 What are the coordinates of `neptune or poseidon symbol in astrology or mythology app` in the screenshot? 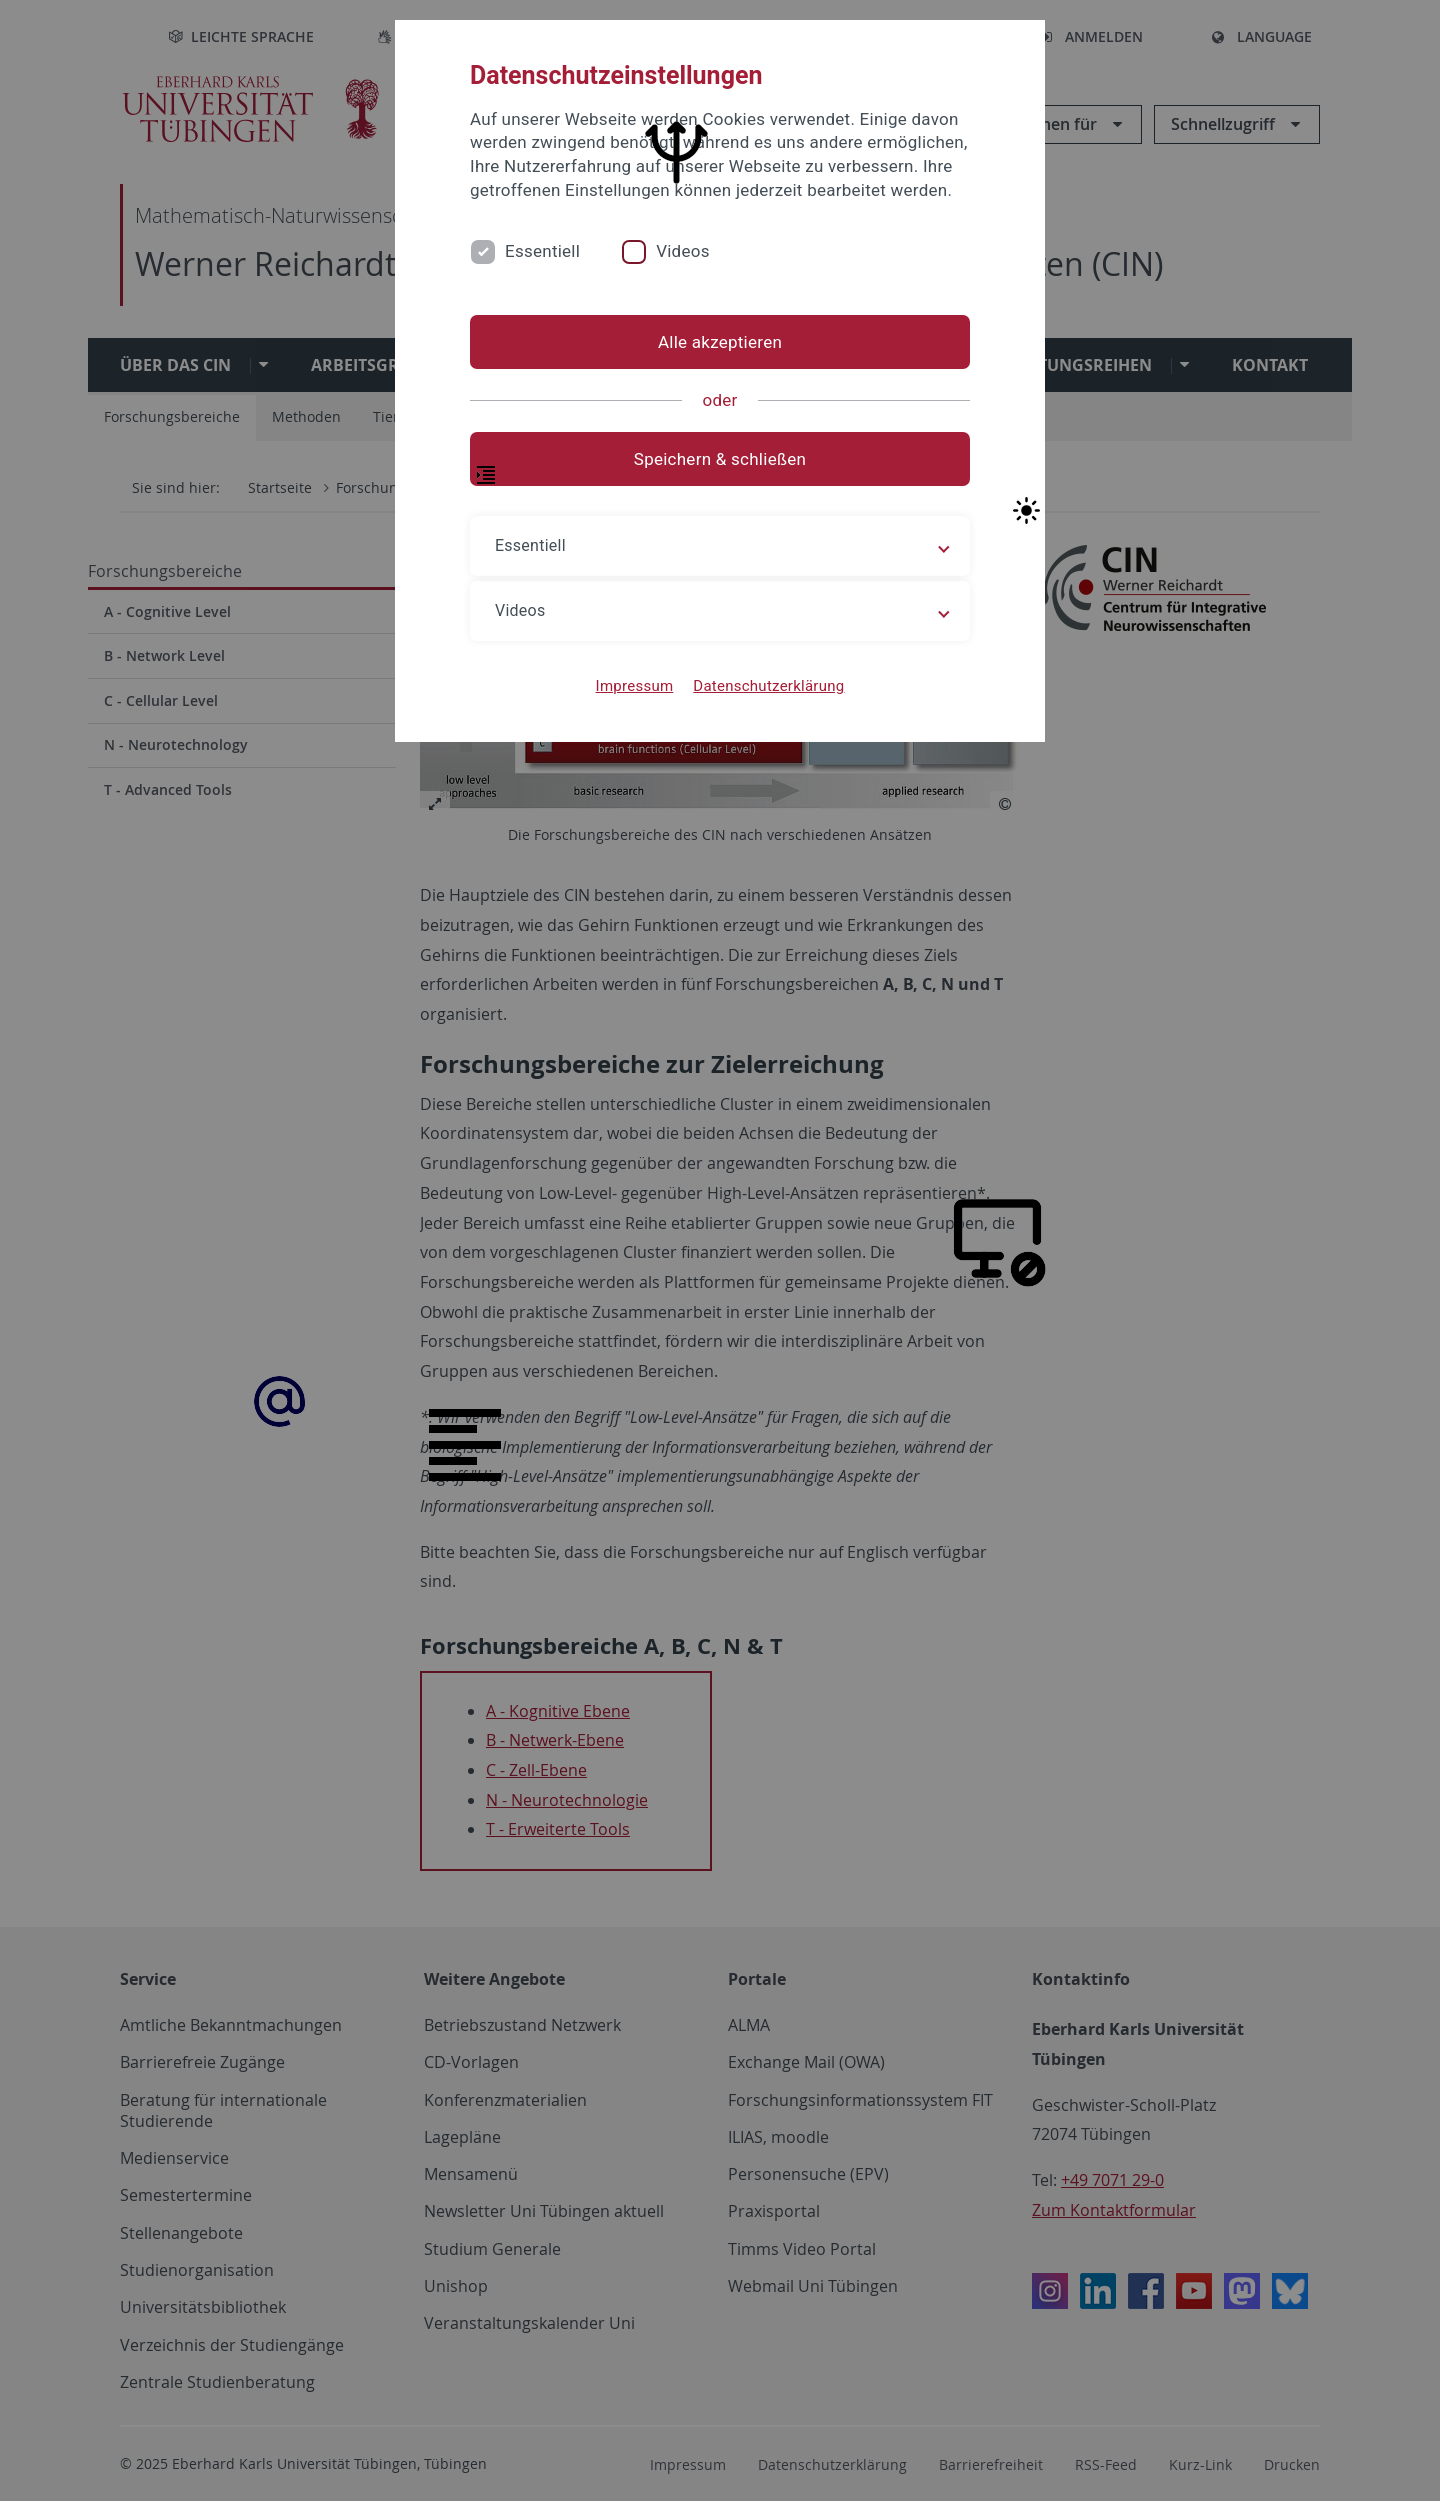 It's located at (676, 152).